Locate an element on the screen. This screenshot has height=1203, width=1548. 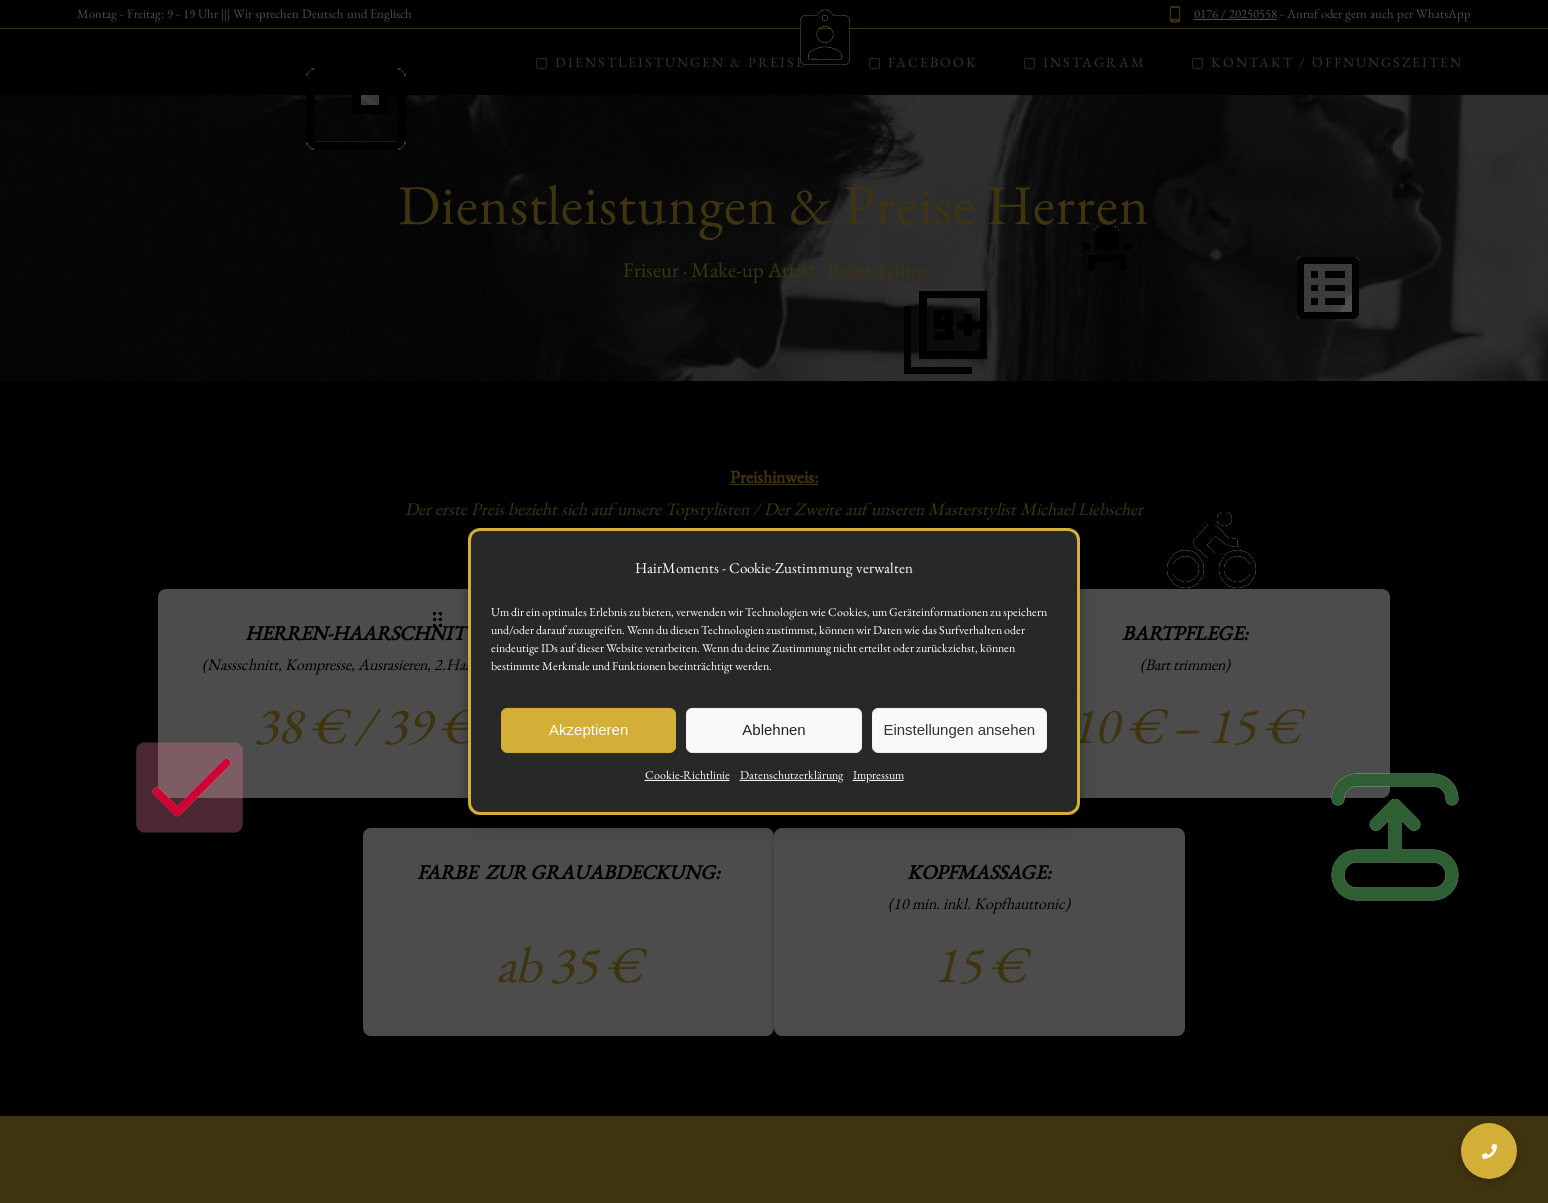
indicates 9 or more items in a stack or collection is located at coordinates (945, 332).